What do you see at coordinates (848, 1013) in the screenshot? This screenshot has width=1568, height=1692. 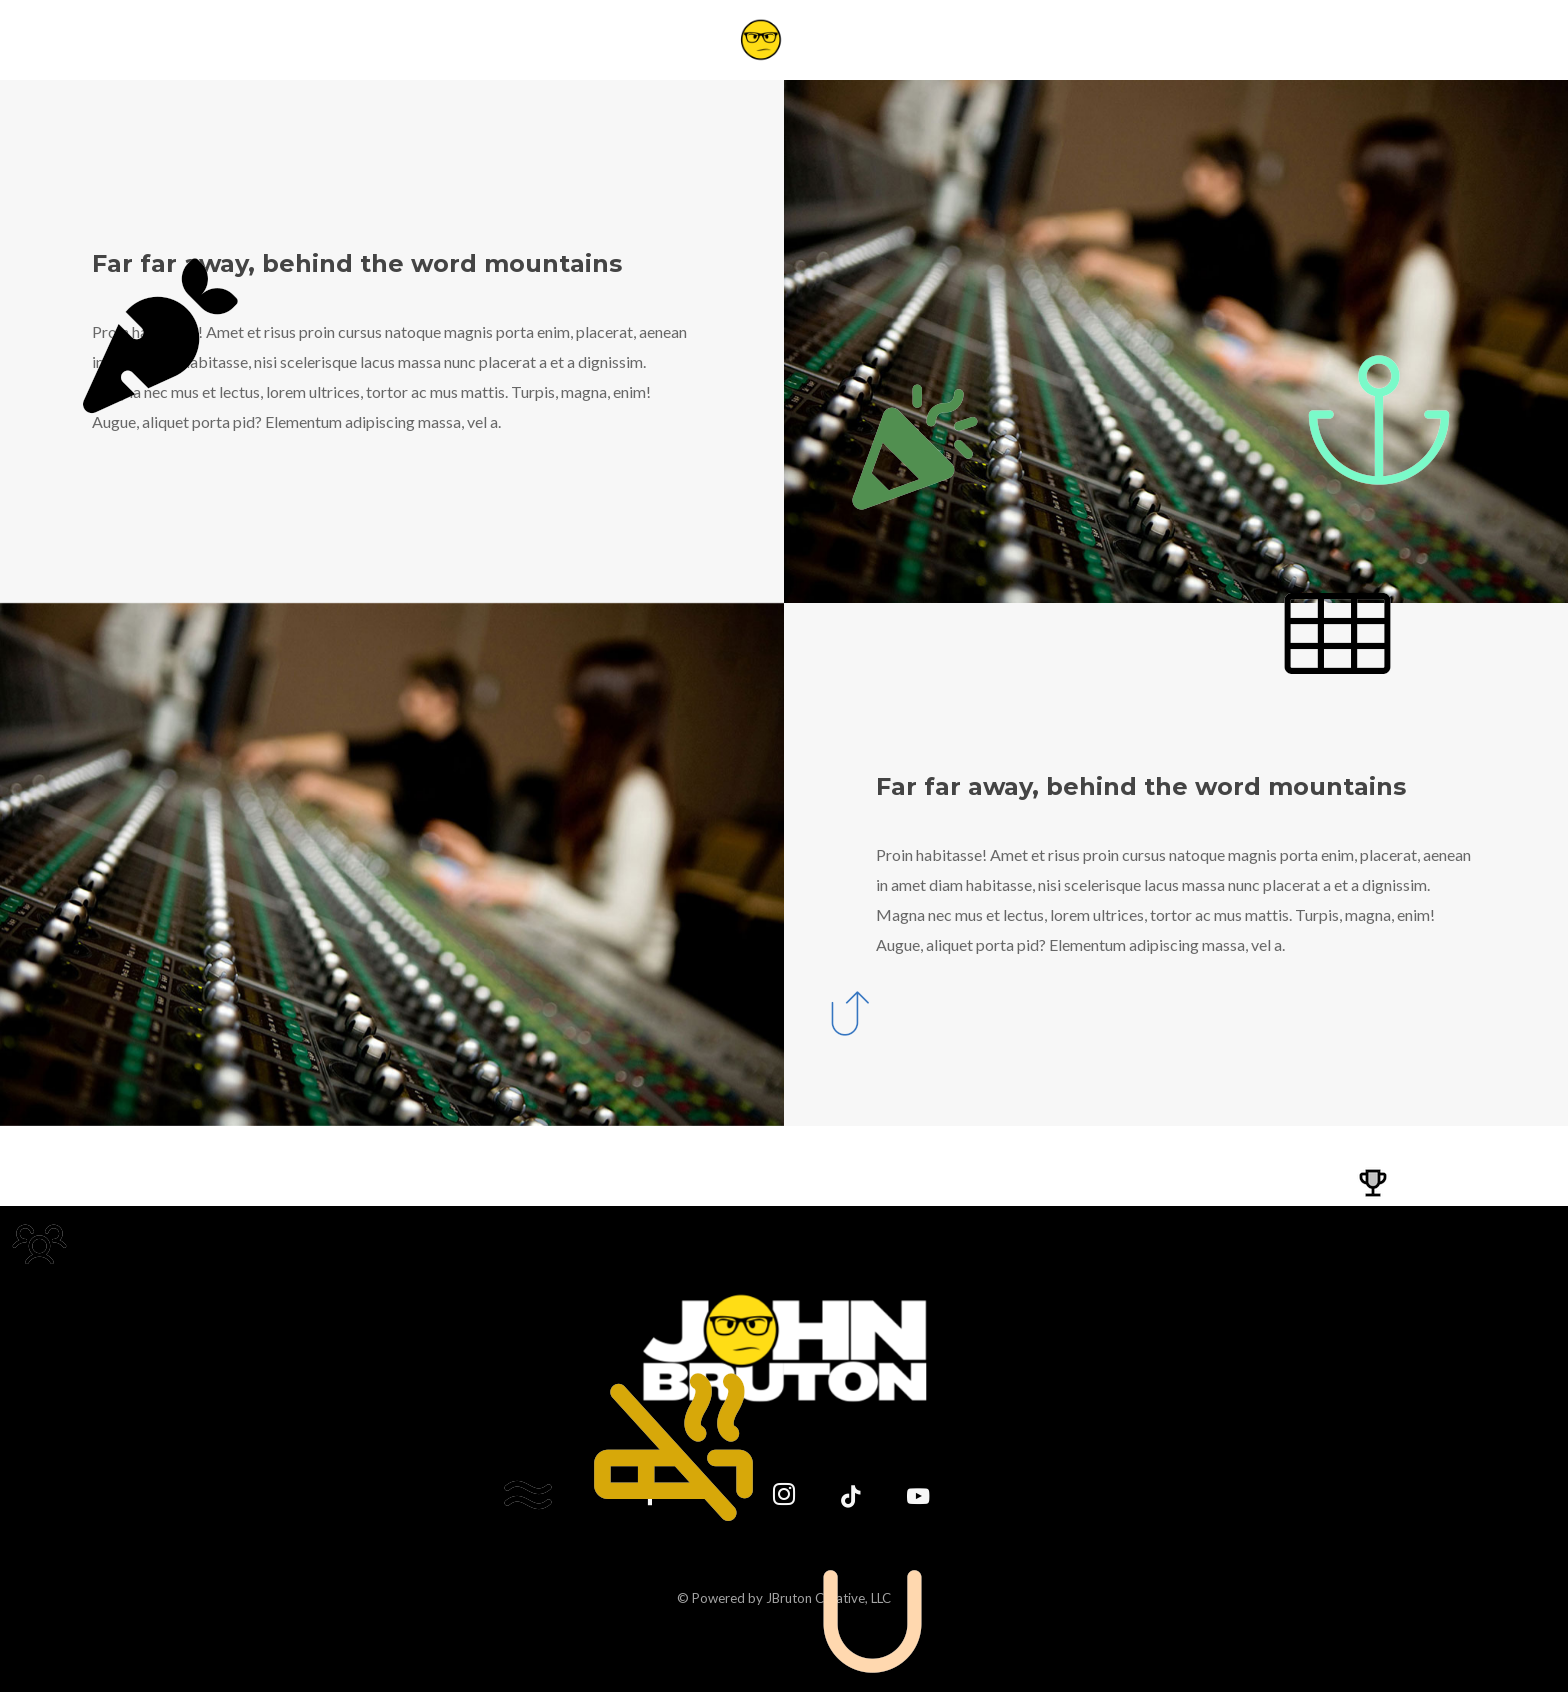 I see `redo or repeat last action` at bounding box center [848, 1013].